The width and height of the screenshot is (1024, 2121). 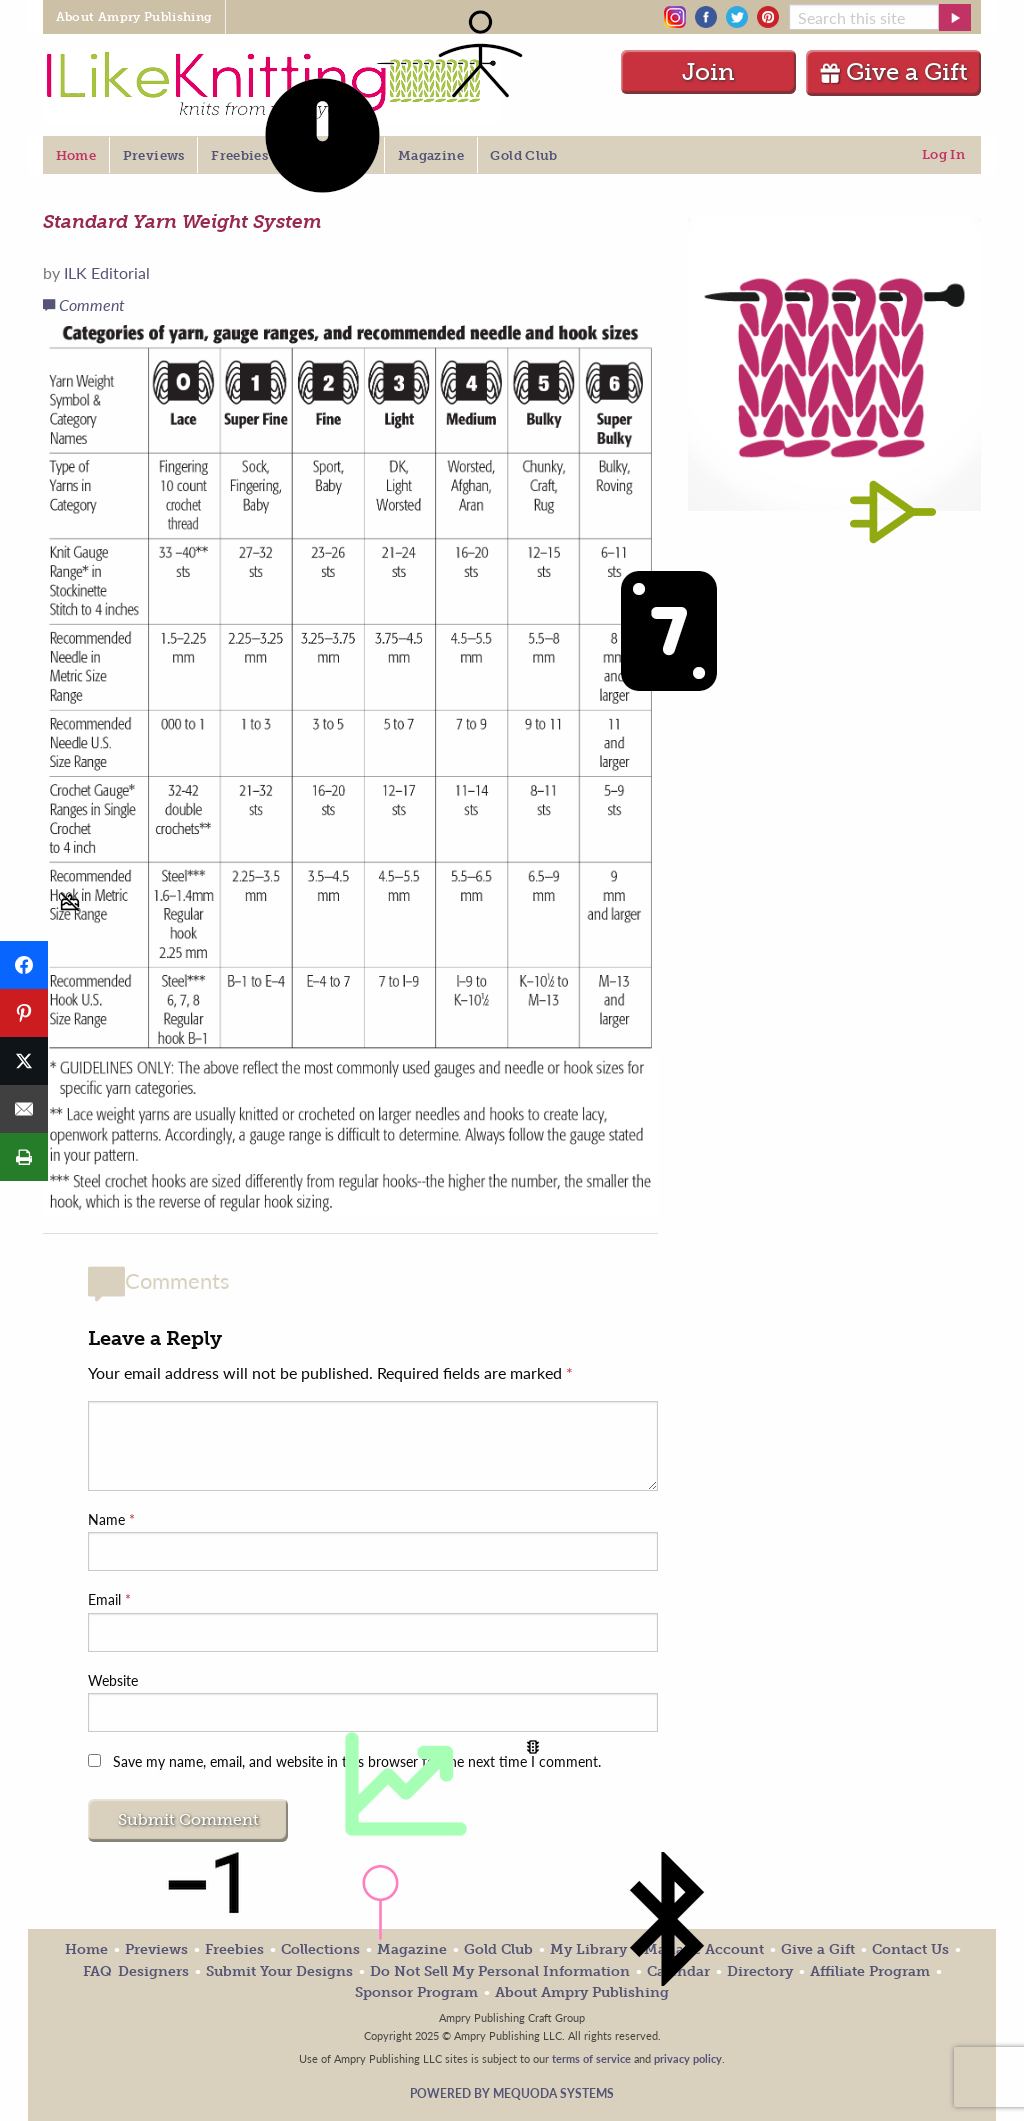 What do you see at coordinates (533, 1747) in the screenshot?
I see `view traffic conditions` at bounding box center [533, 1747].